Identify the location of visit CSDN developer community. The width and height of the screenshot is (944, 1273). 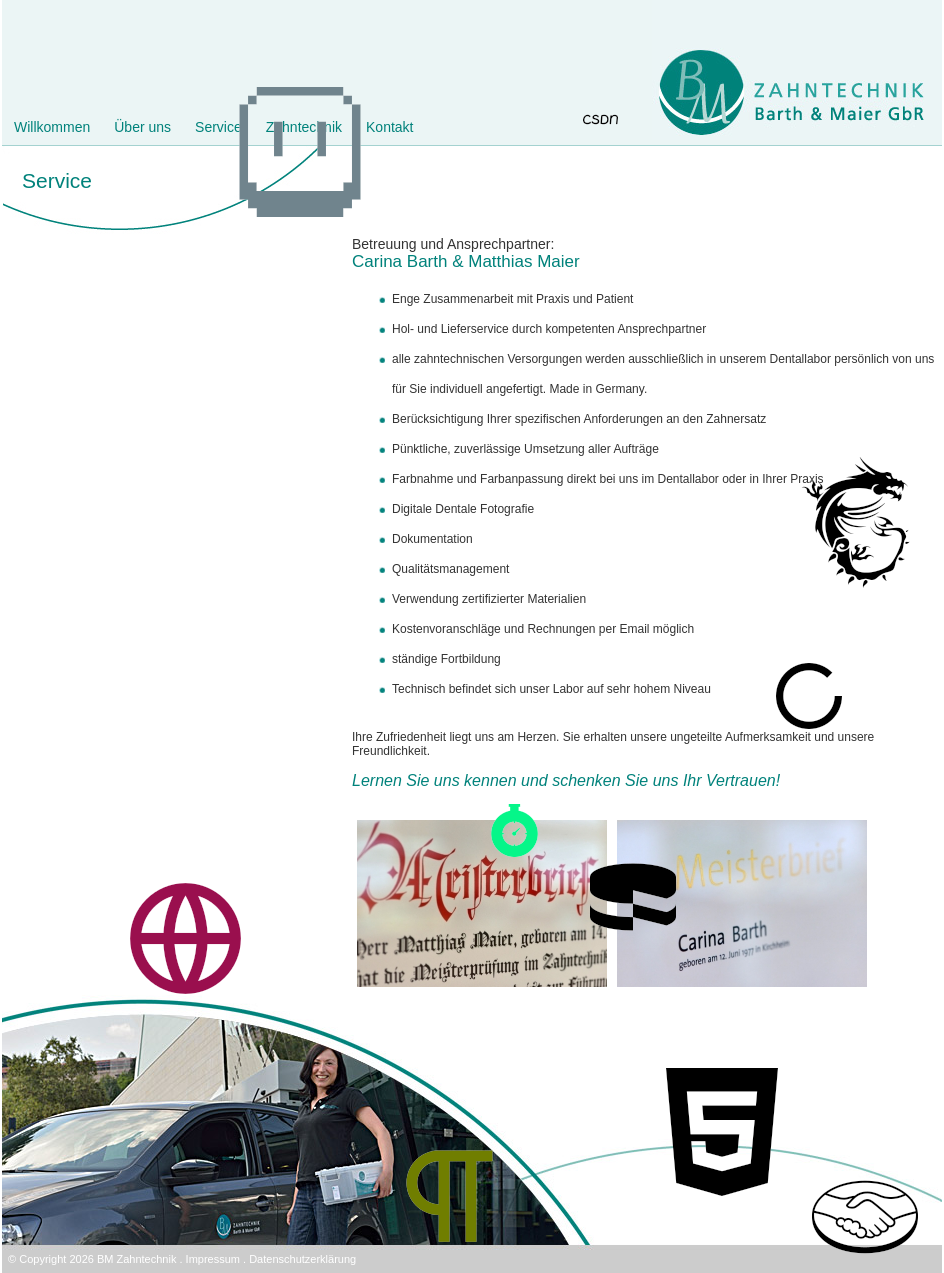
(600, 119).